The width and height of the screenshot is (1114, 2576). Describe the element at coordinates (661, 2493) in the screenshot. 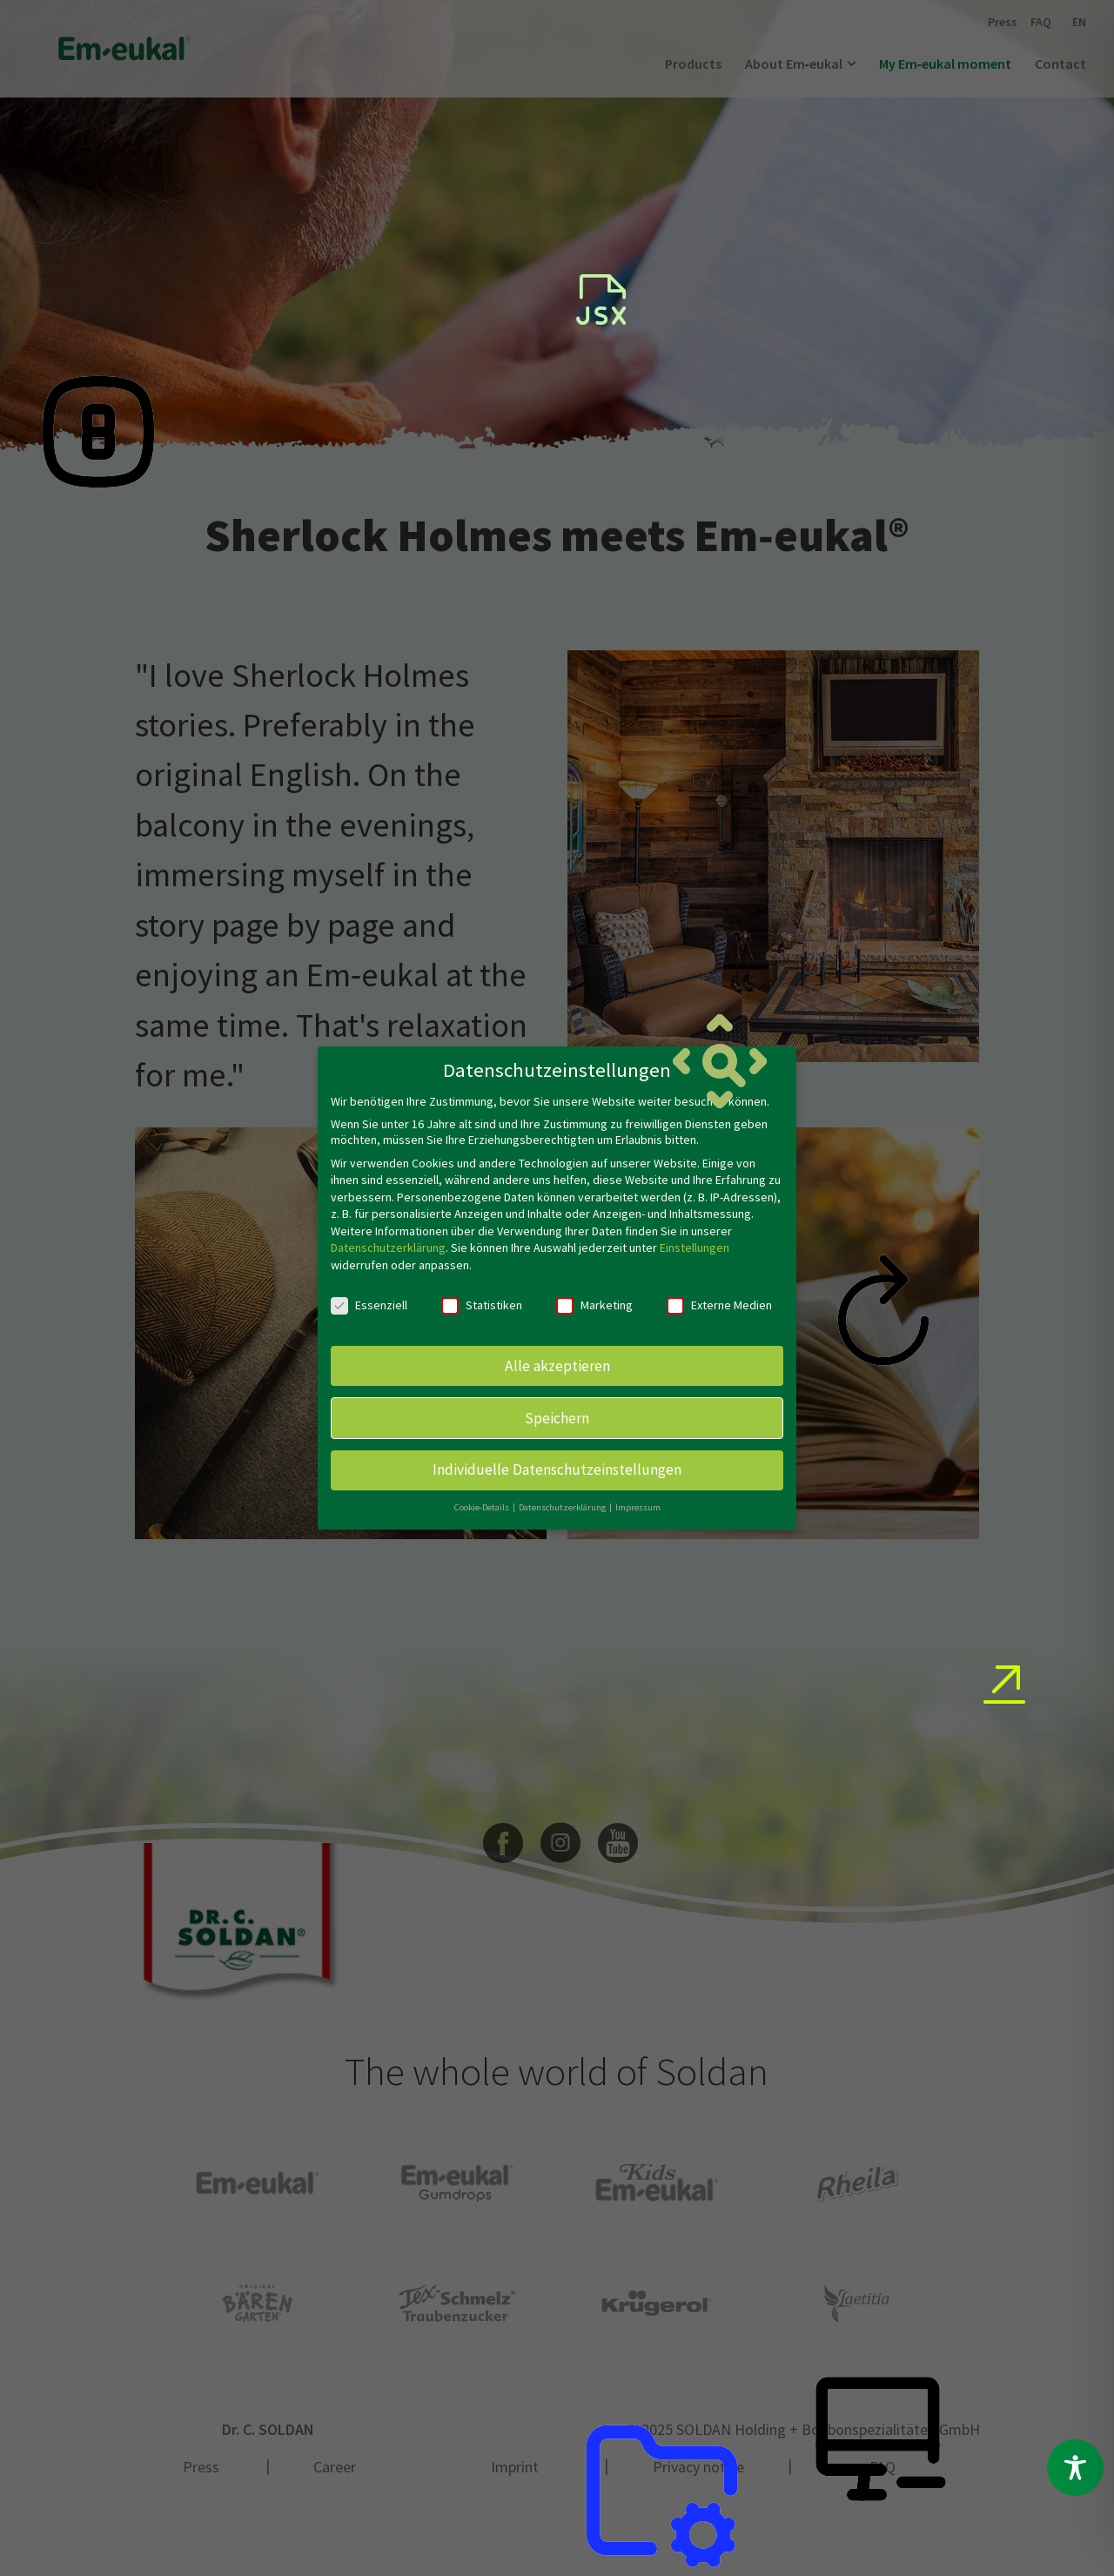

I see `access folder settings` at that location.